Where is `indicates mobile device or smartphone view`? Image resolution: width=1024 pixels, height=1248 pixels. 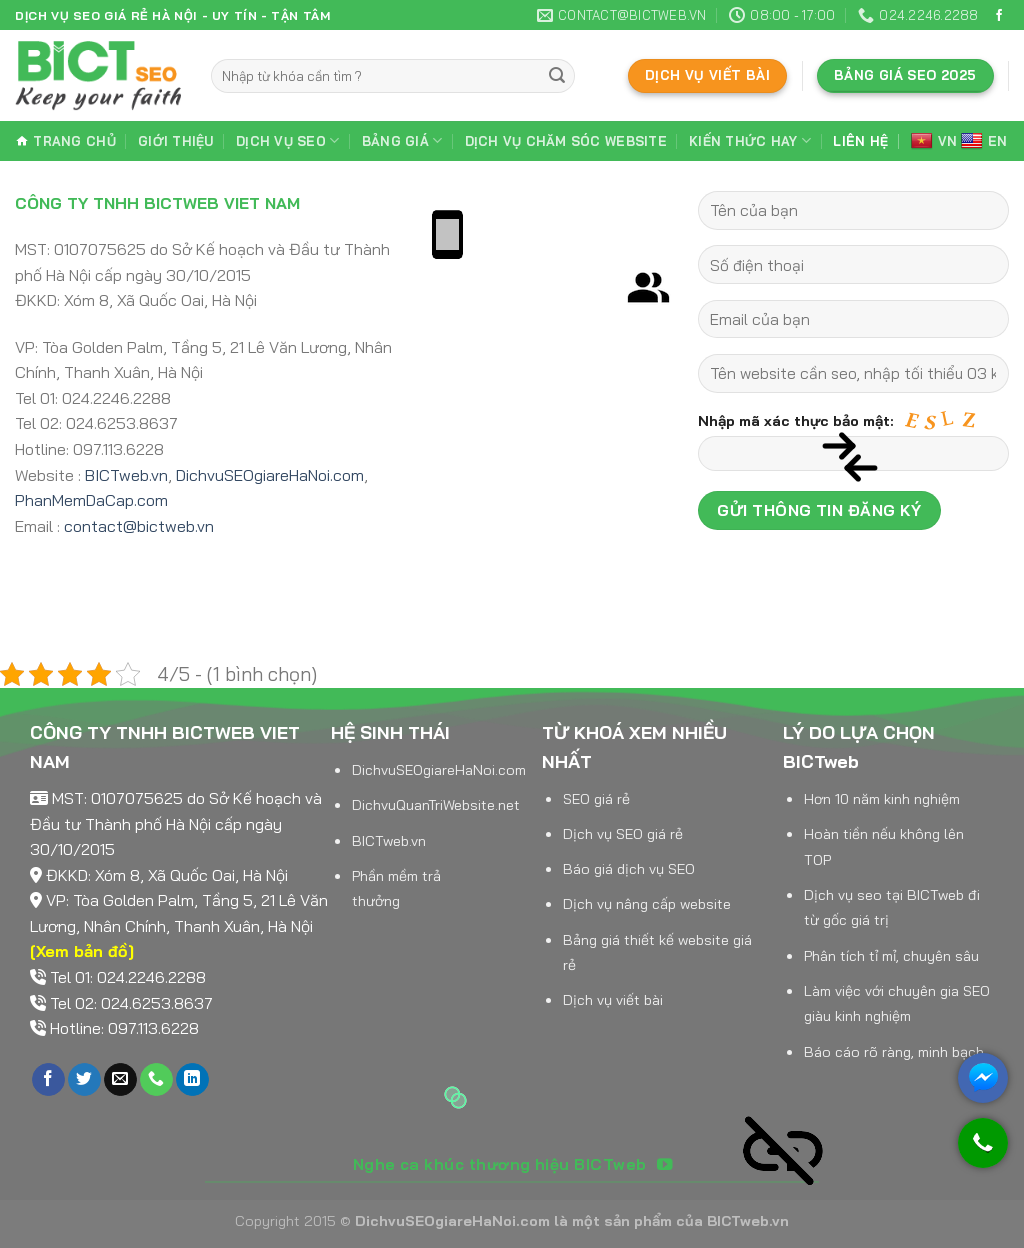
indicates mobile device or smartphone view is located at coordinates (447, 234).